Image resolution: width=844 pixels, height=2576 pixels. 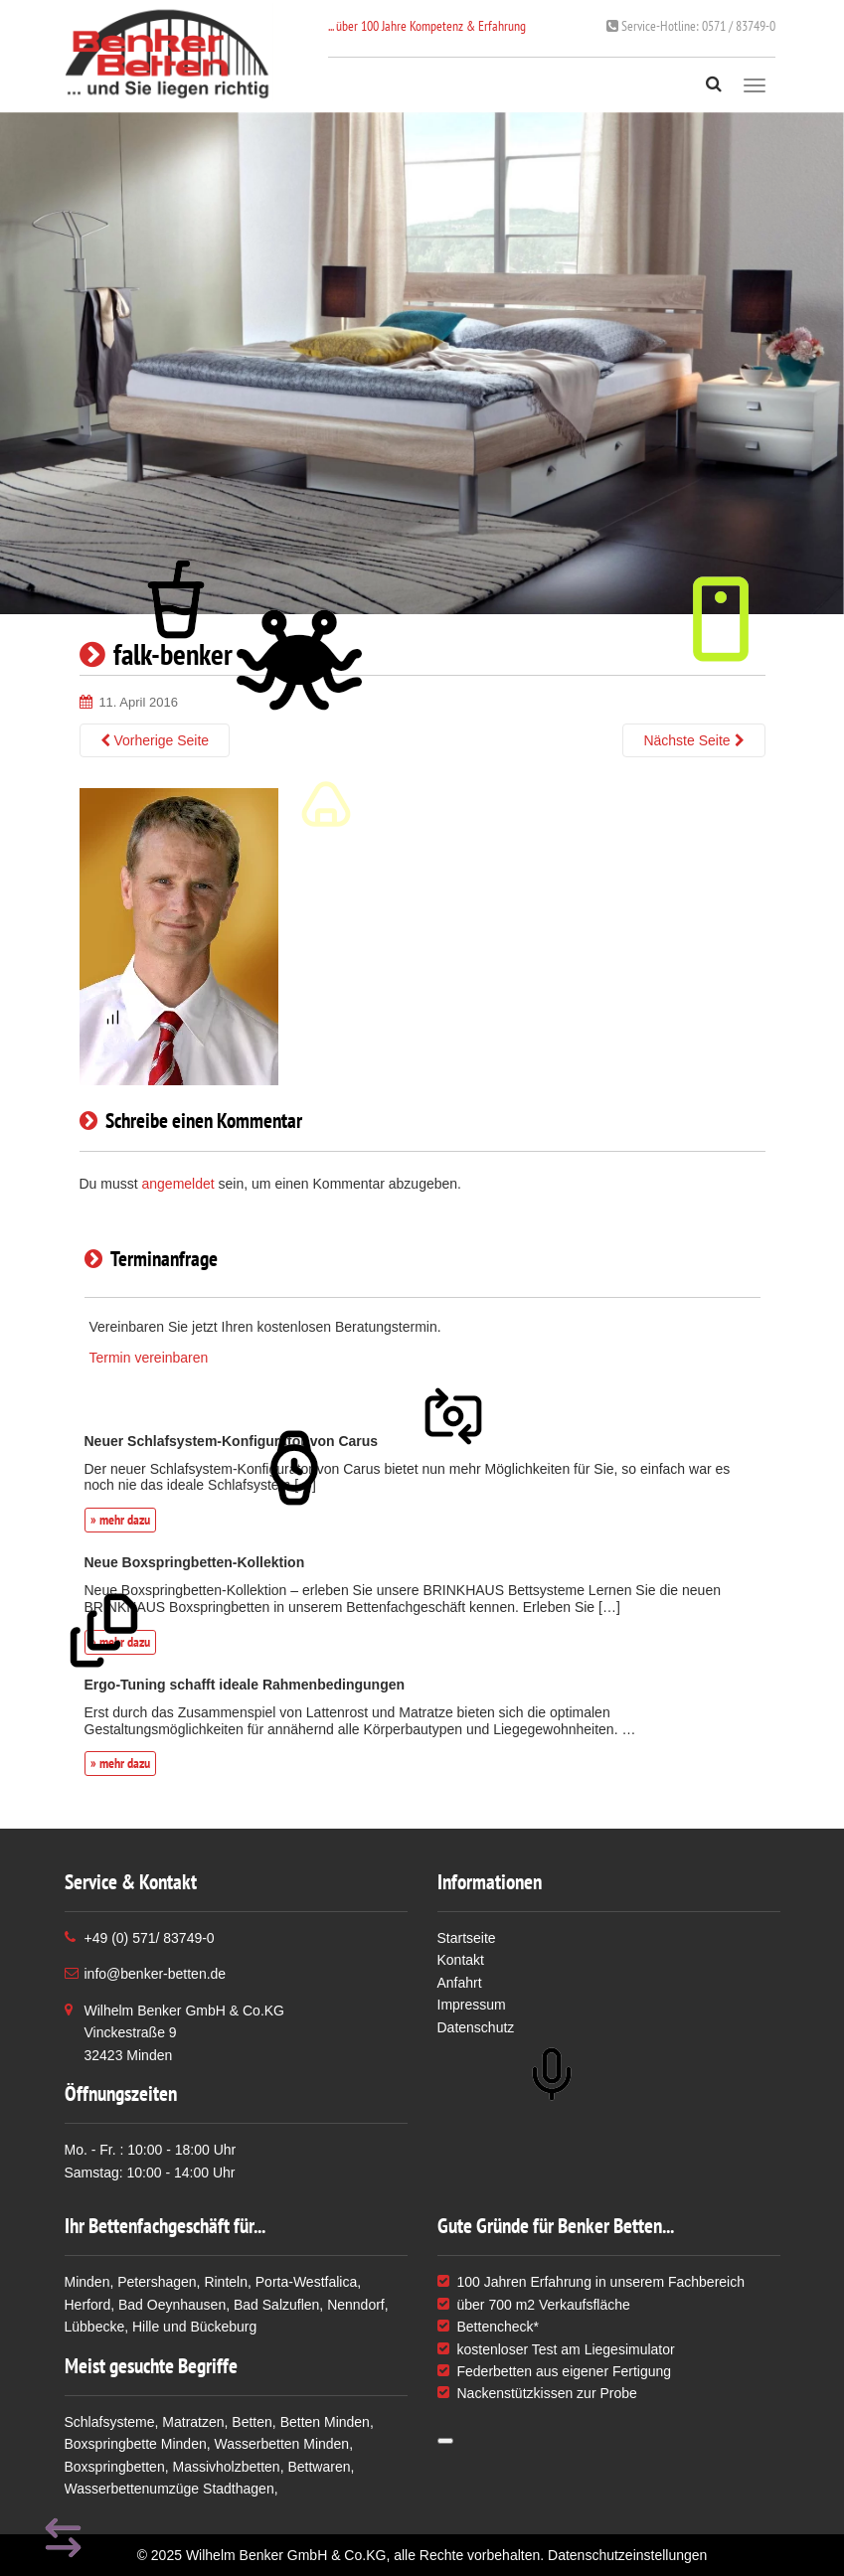 I want to click on order a beverage or drink, so click(x=176, y=599).